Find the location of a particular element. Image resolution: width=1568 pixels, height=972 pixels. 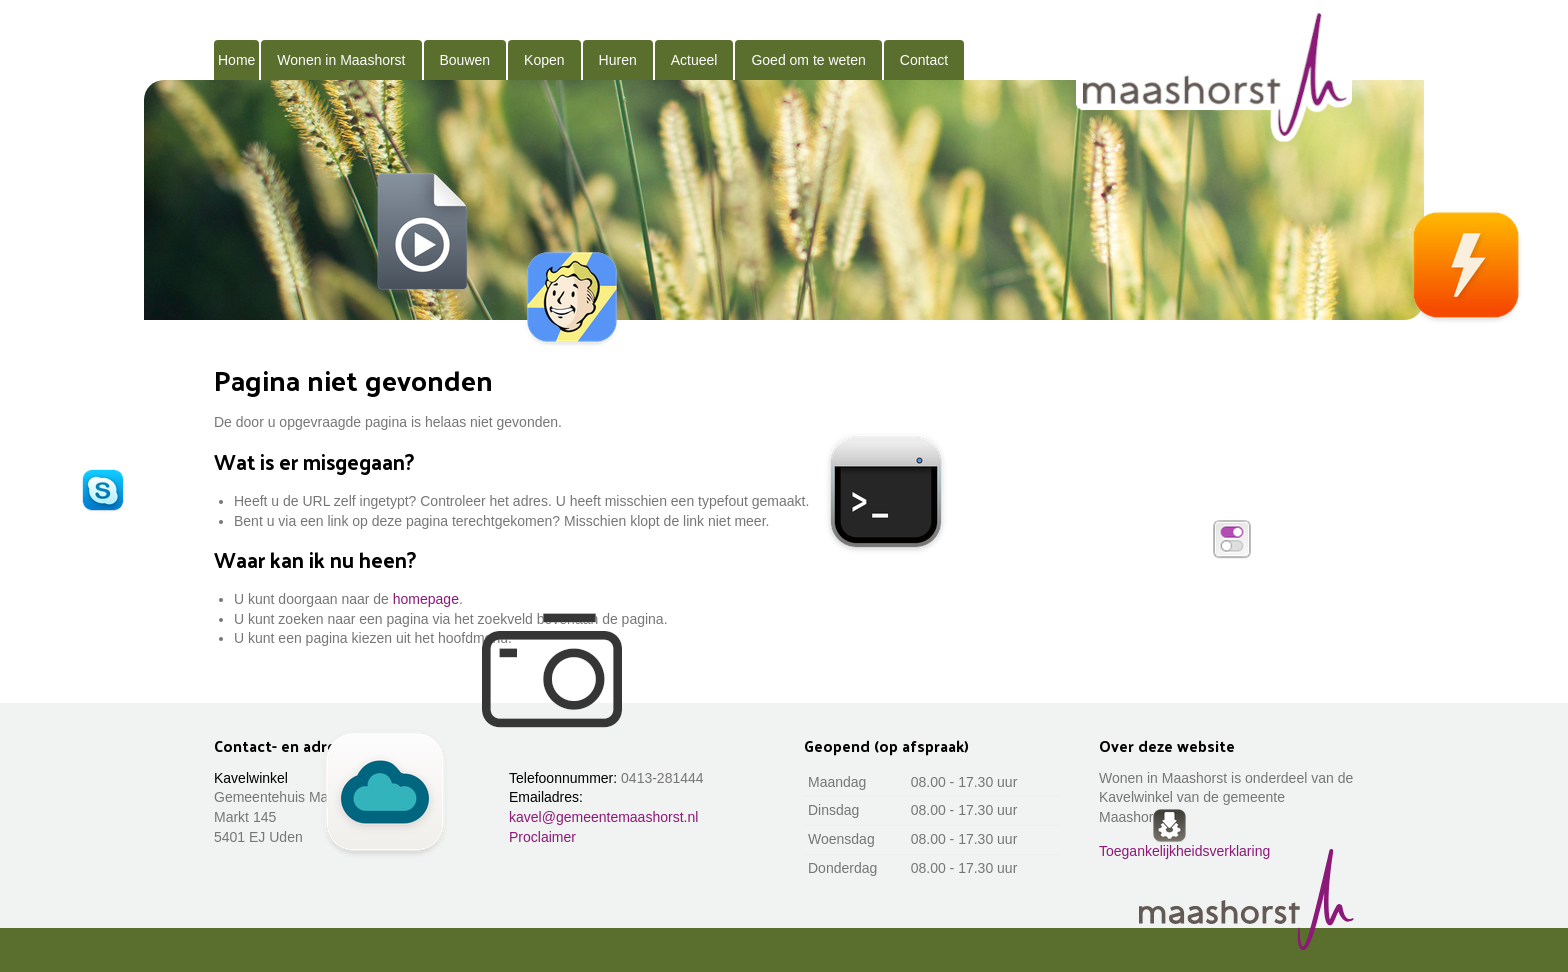

launch Fallout 4 game is located at coordinates (572, 297).